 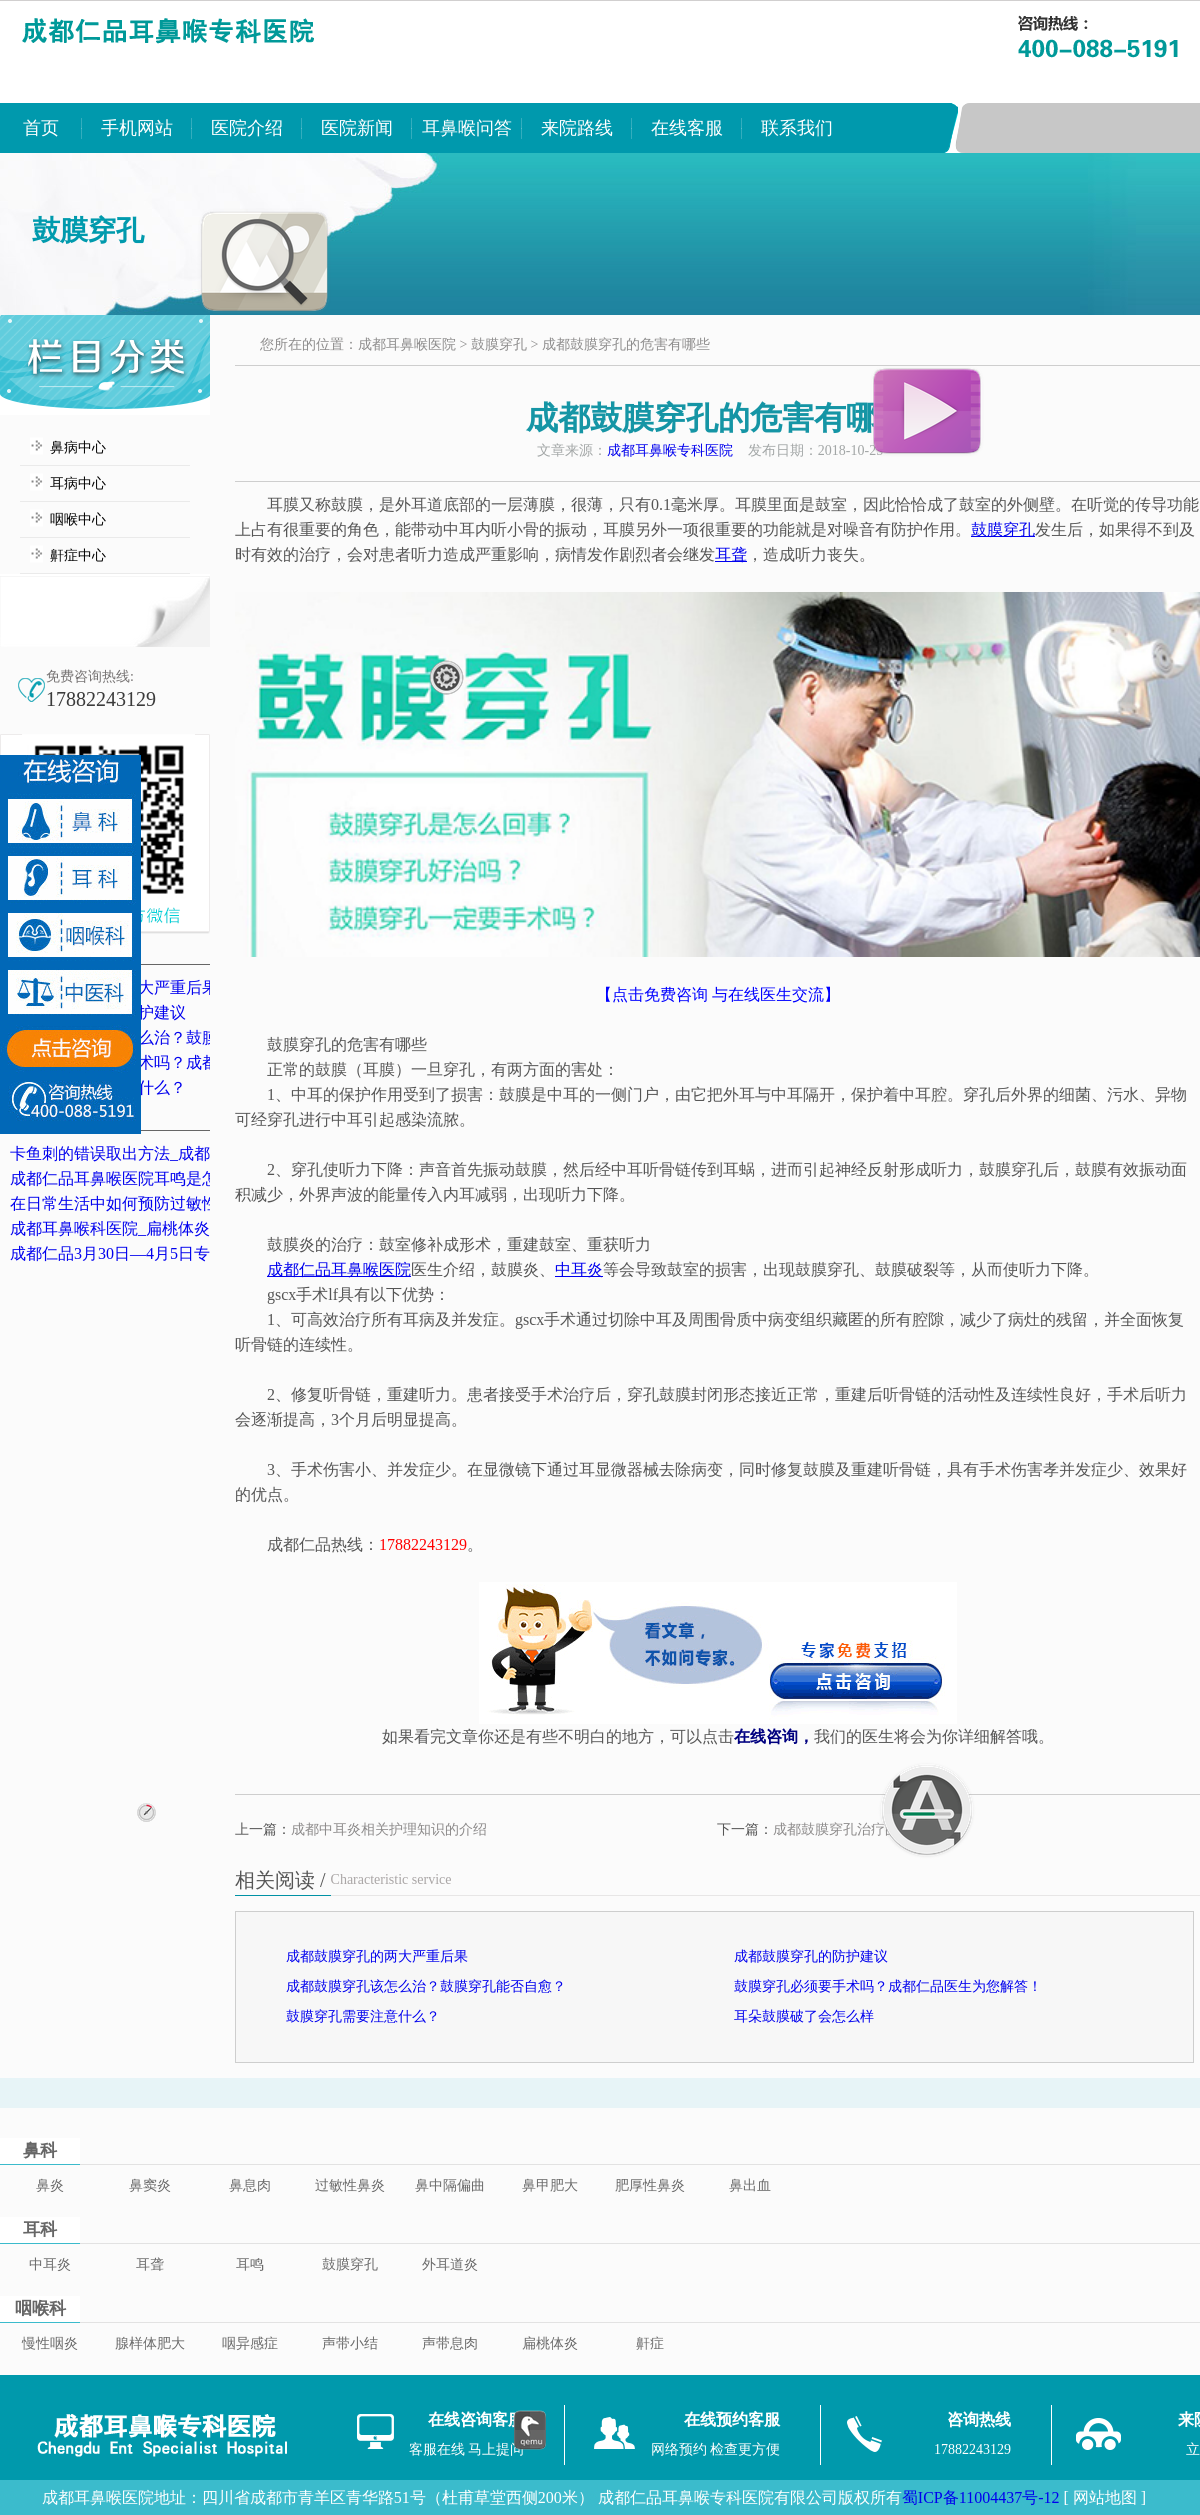 I want to click on open eye of mate image viewer application, so click(x=264, y=261).